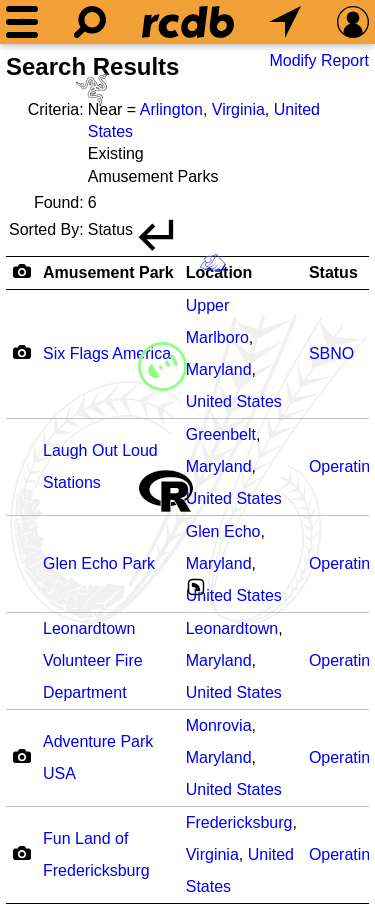  Describe the element at coordinates (196, 587) in the screenshot. I see `open spectrum app` at that location.